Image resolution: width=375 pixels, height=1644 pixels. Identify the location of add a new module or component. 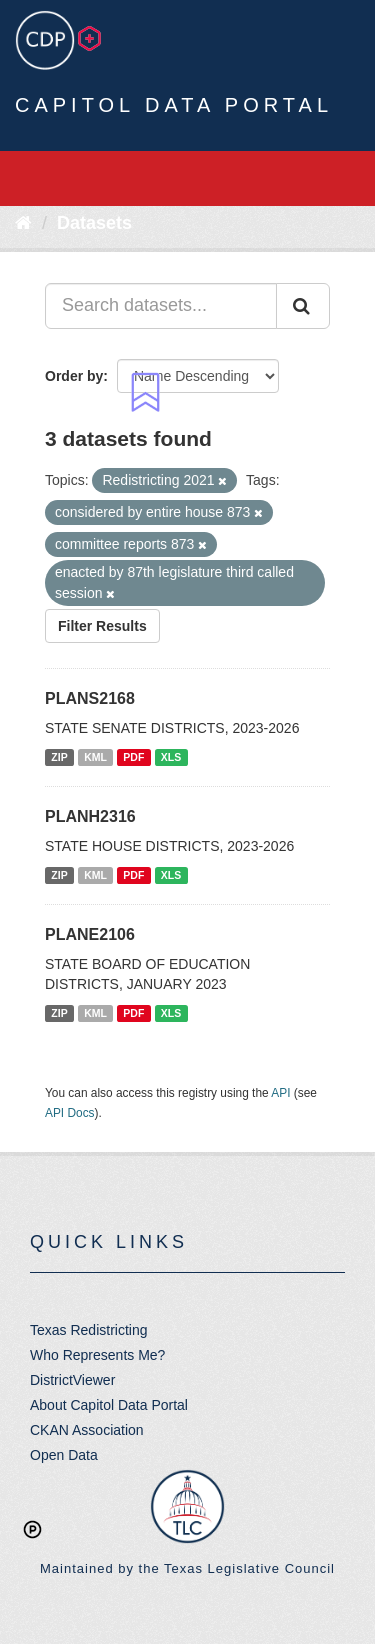
(89, 38).